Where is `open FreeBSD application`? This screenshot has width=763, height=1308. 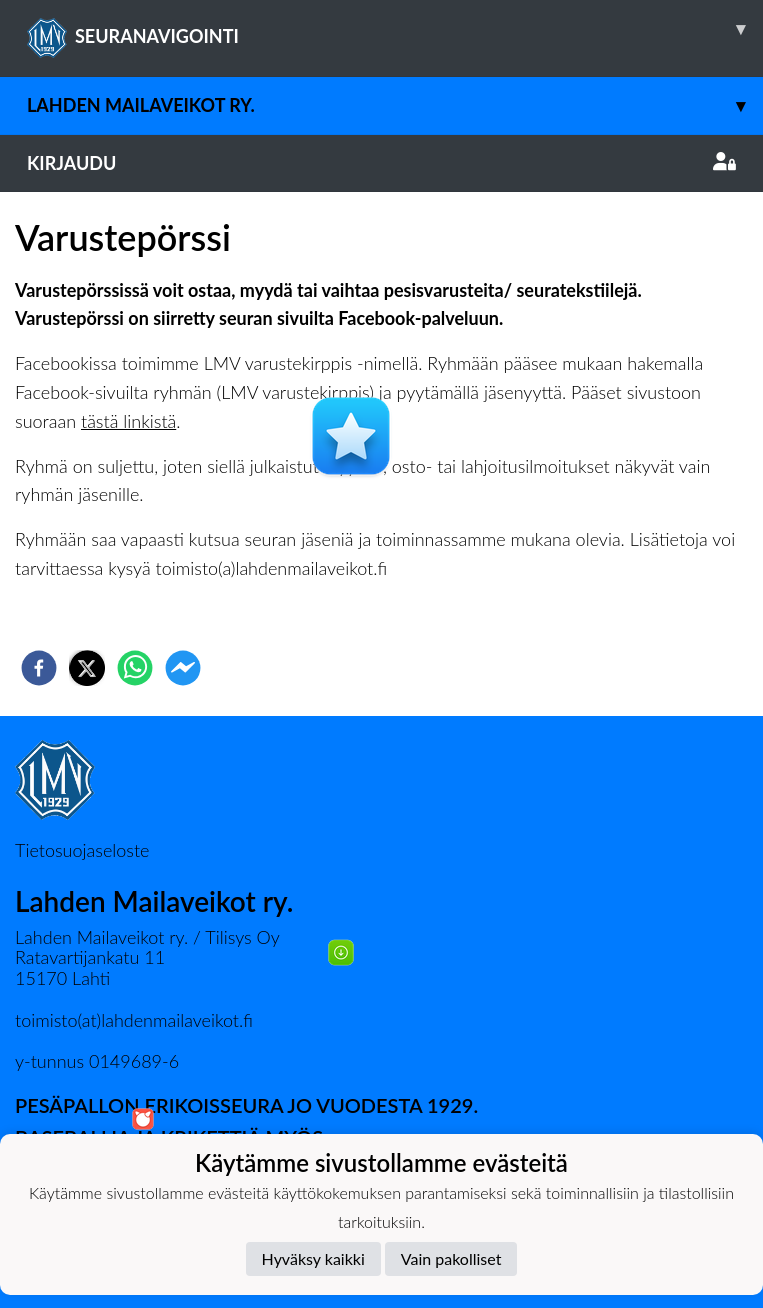
open FreeBSD application is located at coordinates (143, 1119).